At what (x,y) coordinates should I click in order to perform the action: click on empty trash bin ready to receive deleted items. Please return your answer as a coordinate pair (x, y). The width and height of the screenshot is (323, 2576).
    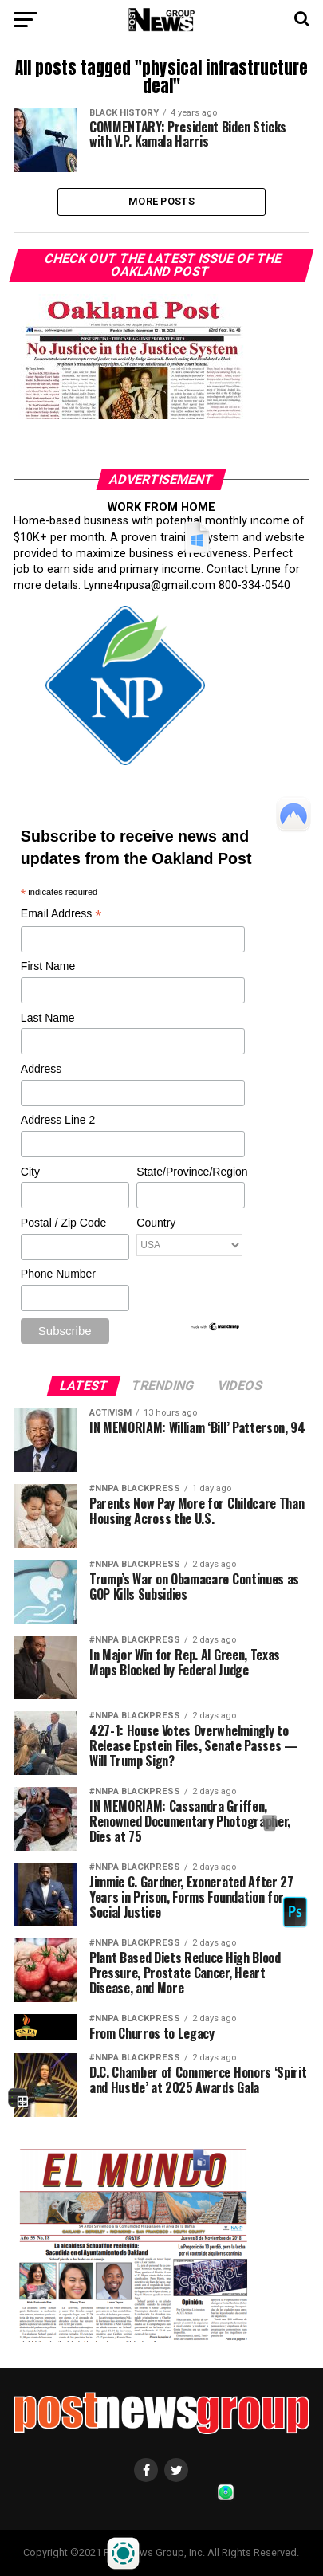
    Looking at the image, I should click on (270, 1823).